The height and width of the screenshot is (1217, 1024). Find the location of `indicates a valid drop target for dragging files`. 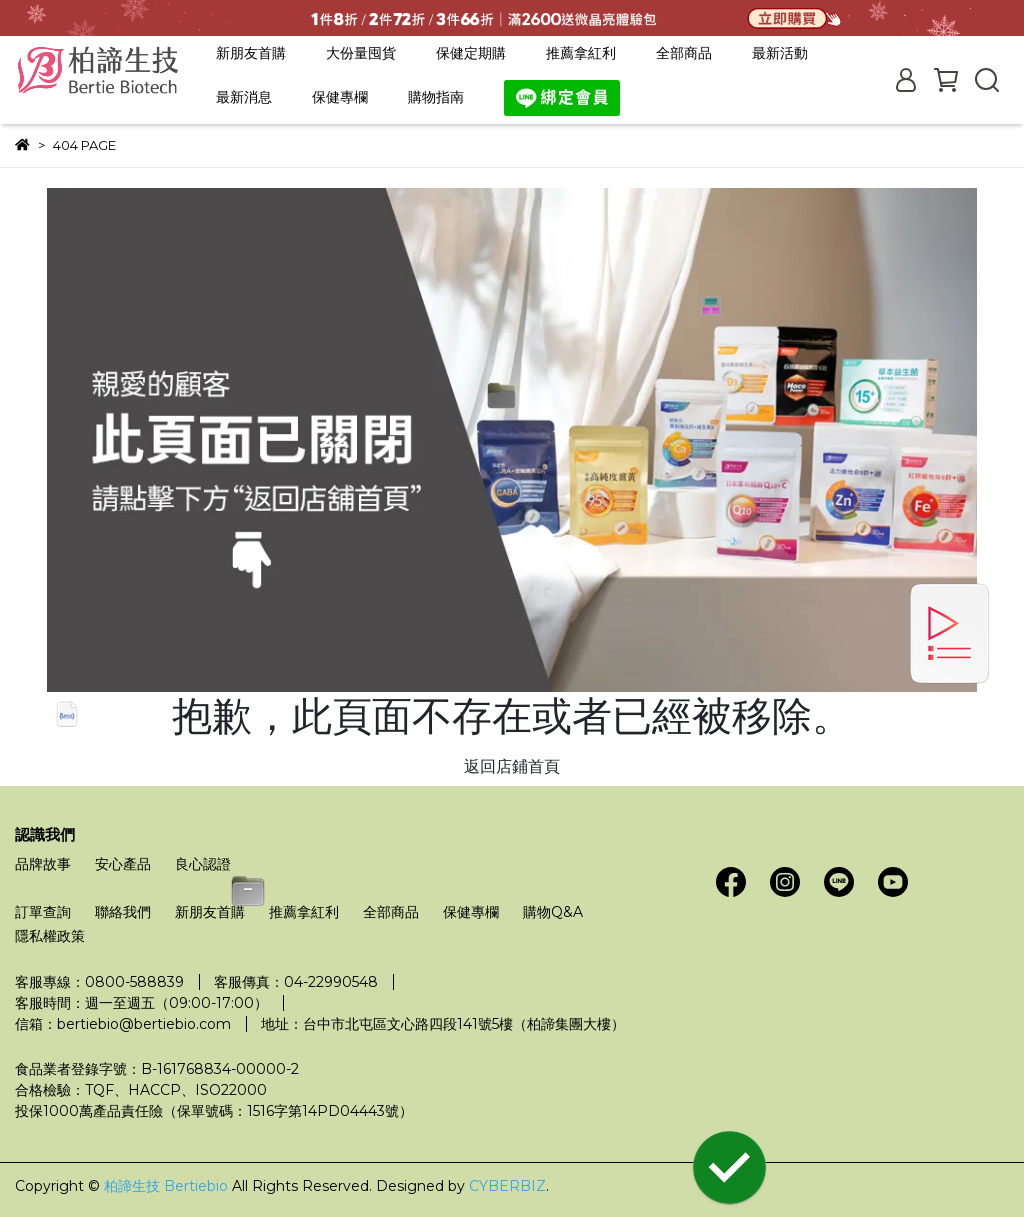

indicates a valid drop target for dragging files is located at coordinates (501, 395).